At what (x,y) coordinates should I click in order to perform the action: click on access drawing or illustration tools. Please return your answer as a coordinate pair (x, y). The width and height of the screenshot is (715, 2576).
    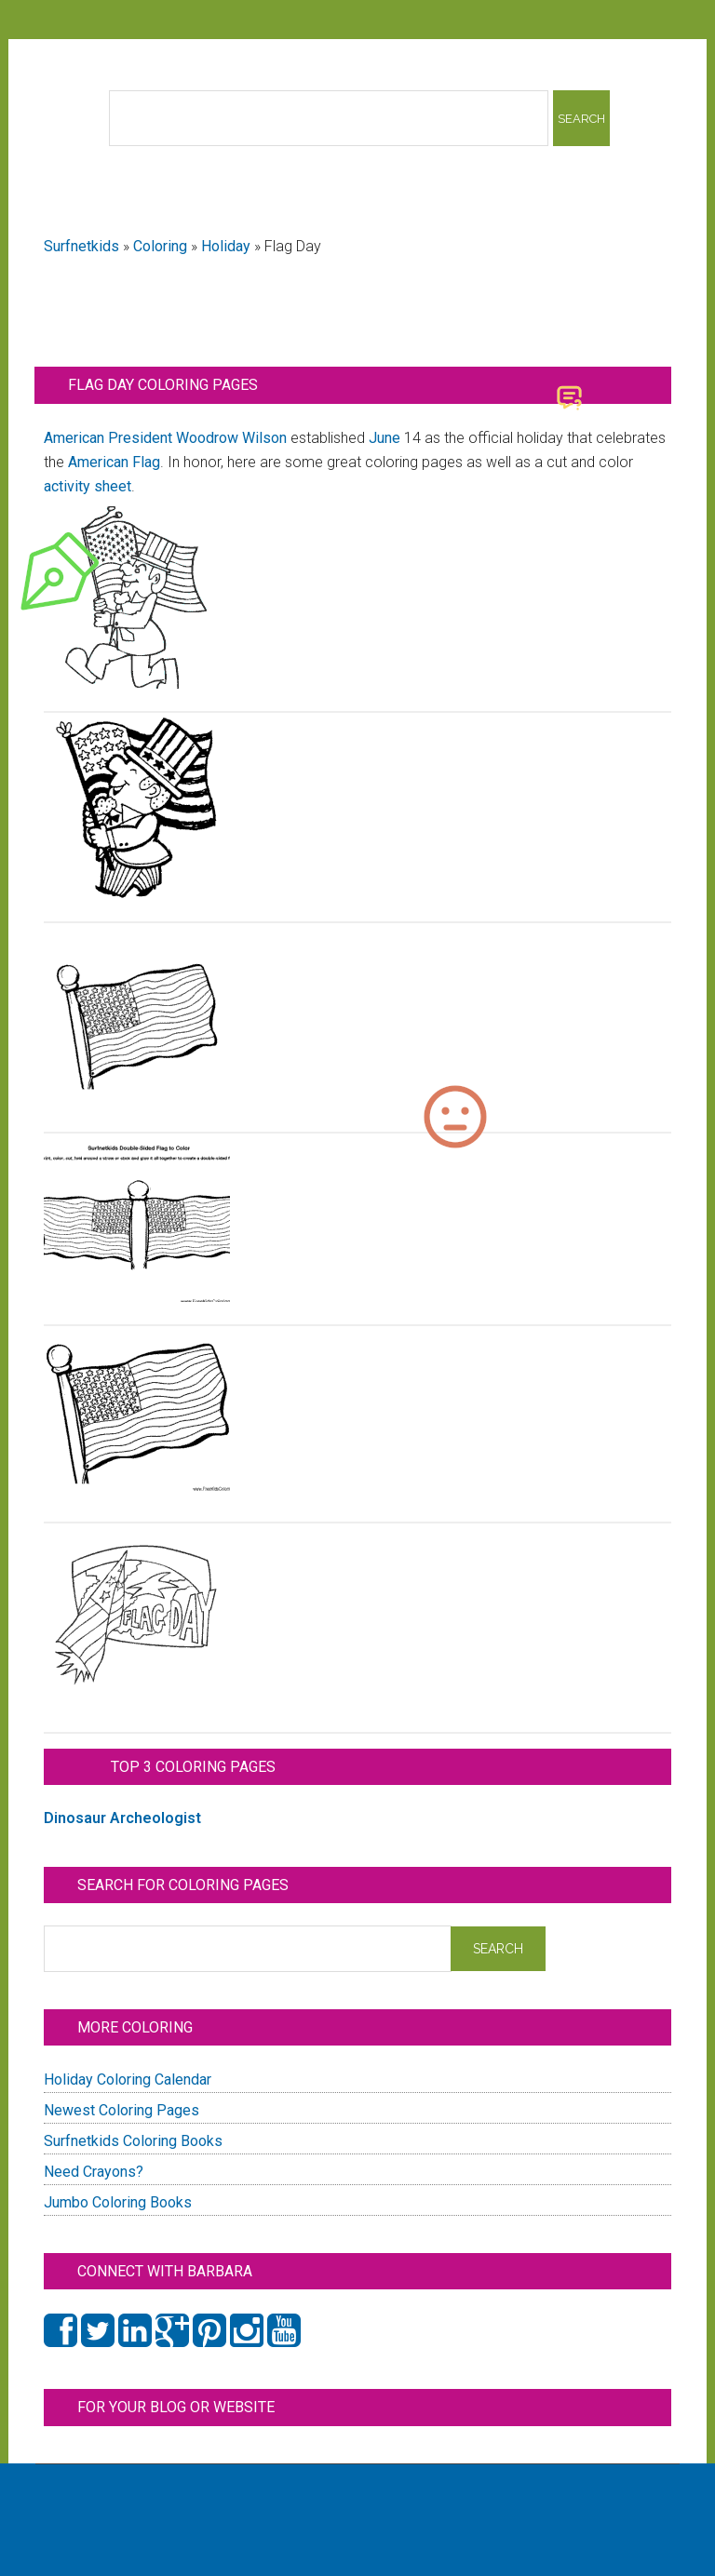
    Looking at the image, I should click on (55, 575).